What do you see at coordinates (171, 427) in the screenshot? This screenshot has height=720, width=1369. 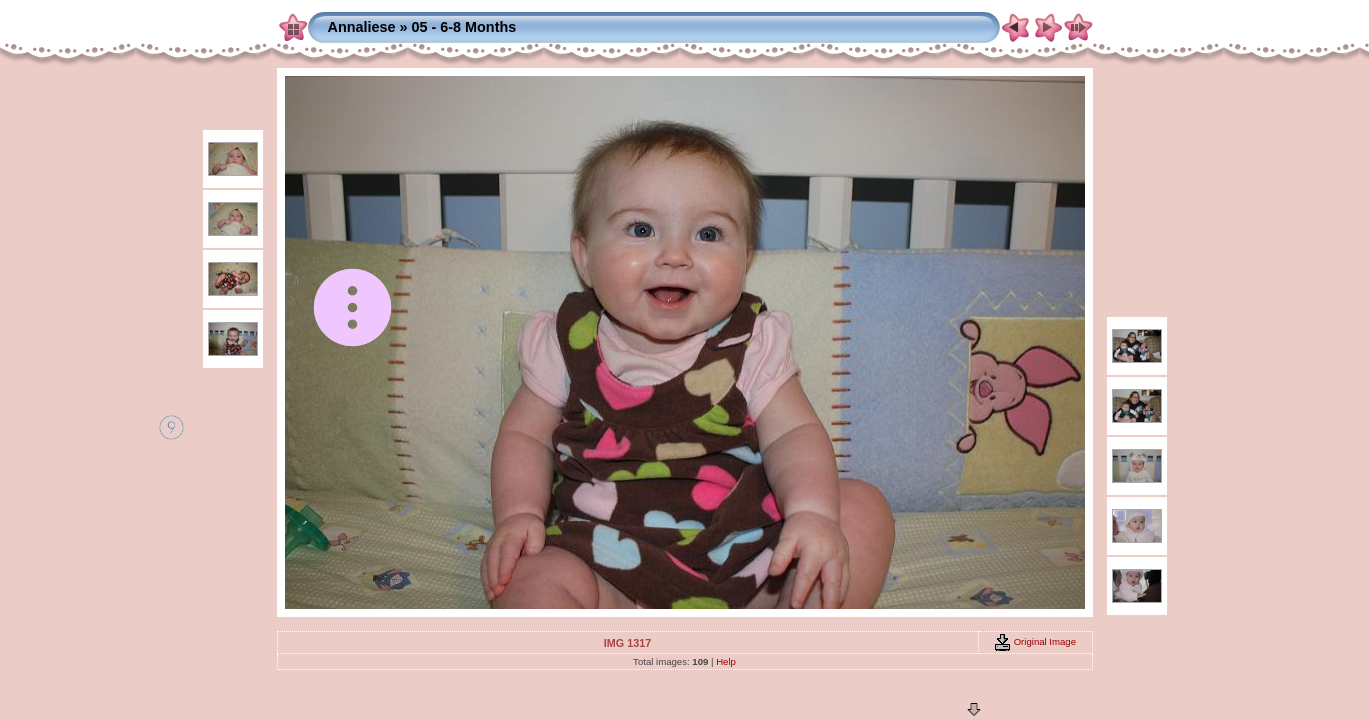 I see `indicates nine items or notifications` at bounding box center [171, 427].